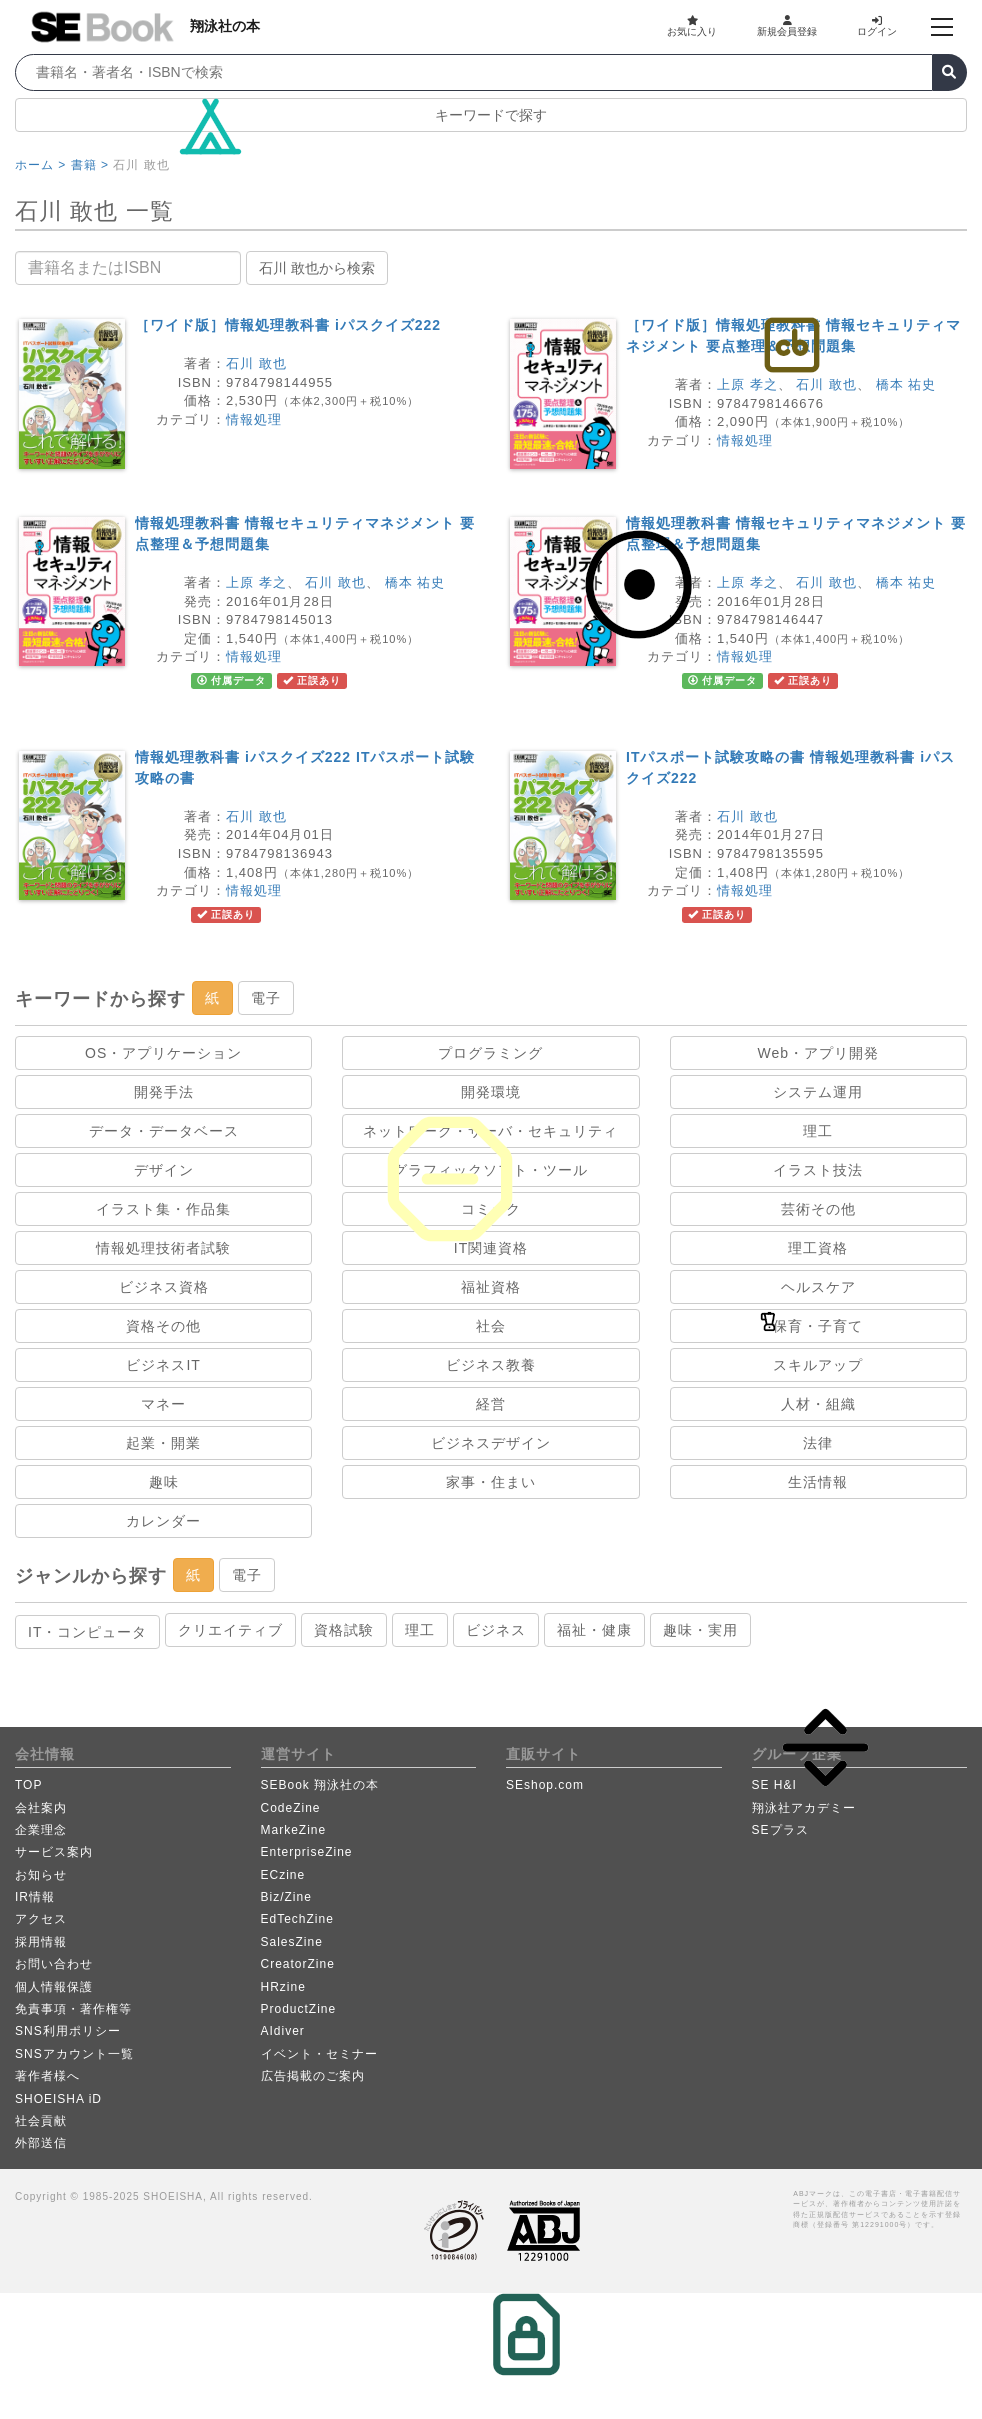  I want to click on indicates a protected or encrypted file, so click(526, 2334).